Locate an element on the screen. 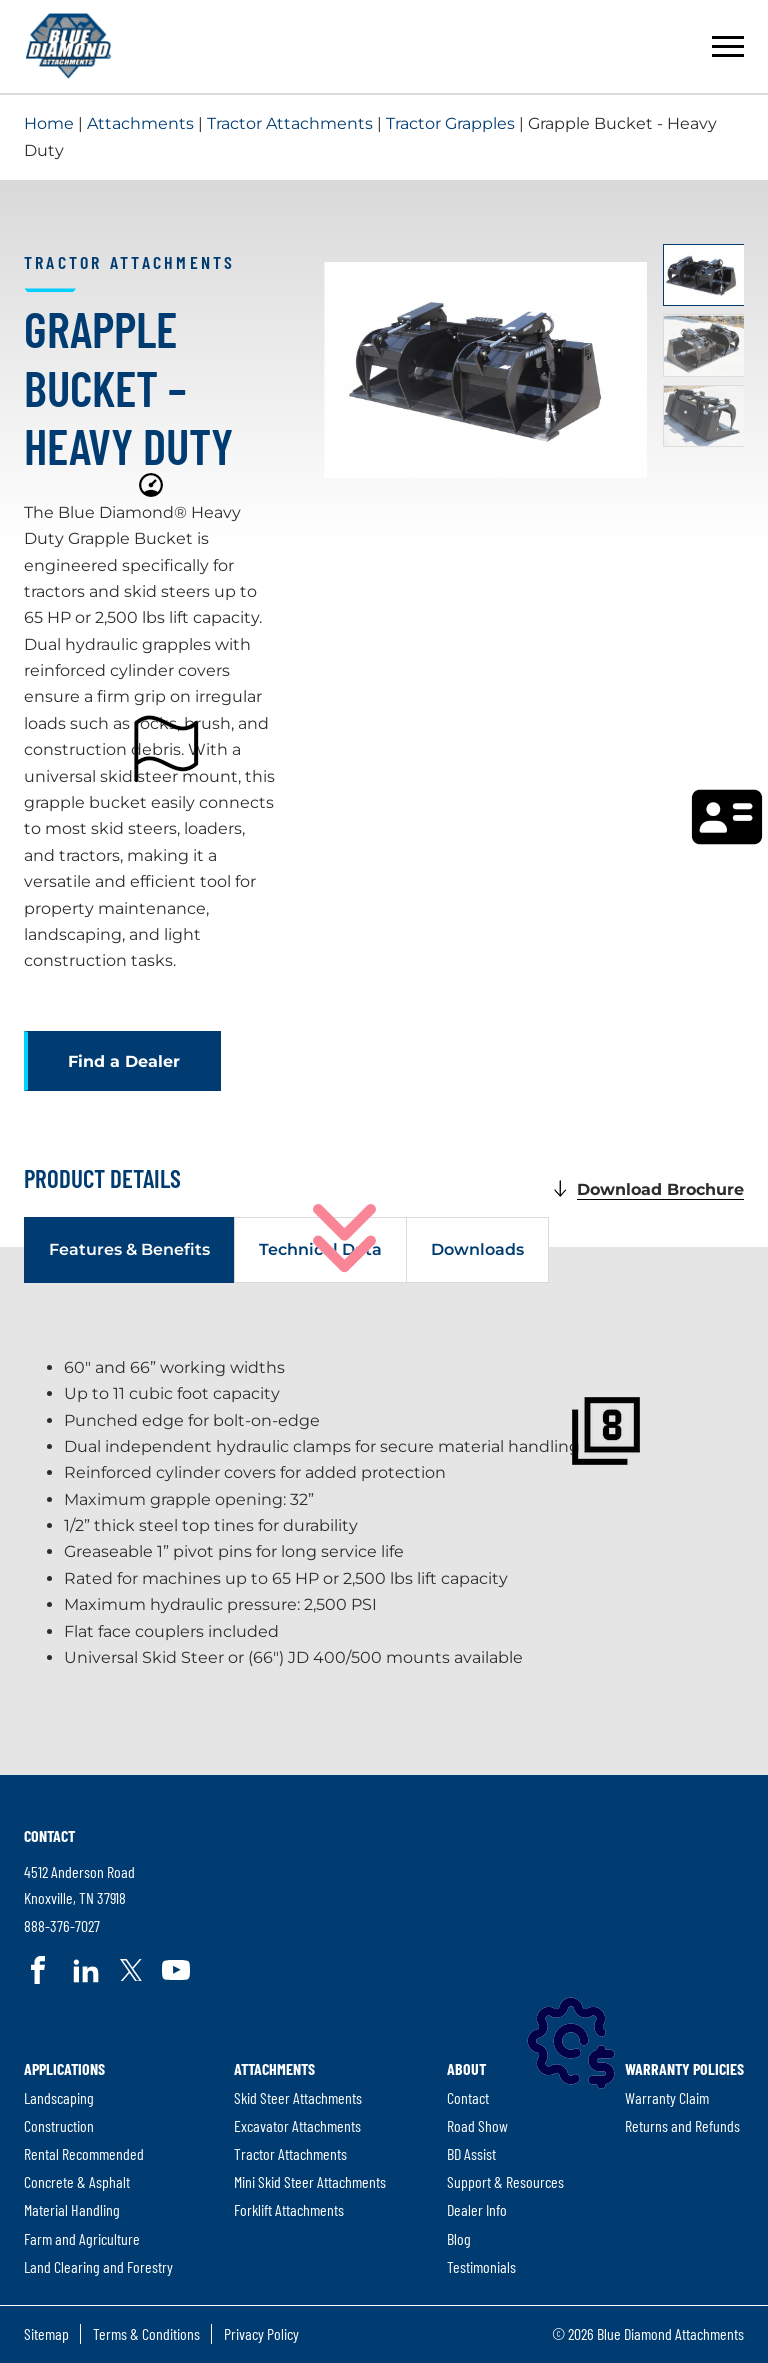 The height and width of the screenshot is (2363, 768). access payment or billing settings is located at coordinates (571, 2041).